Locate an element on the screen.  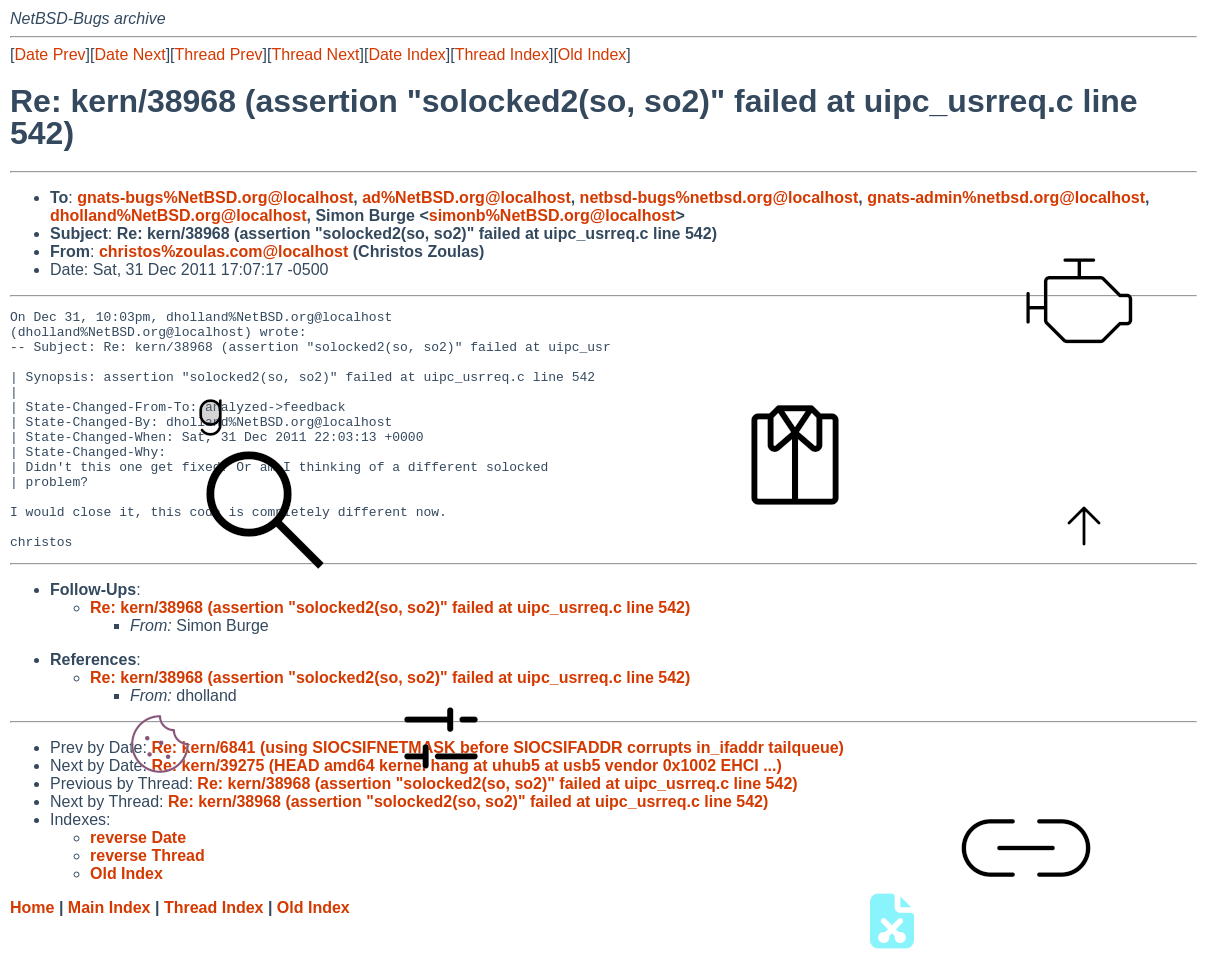
cut or trim a document is located at coordinates (892, 921).